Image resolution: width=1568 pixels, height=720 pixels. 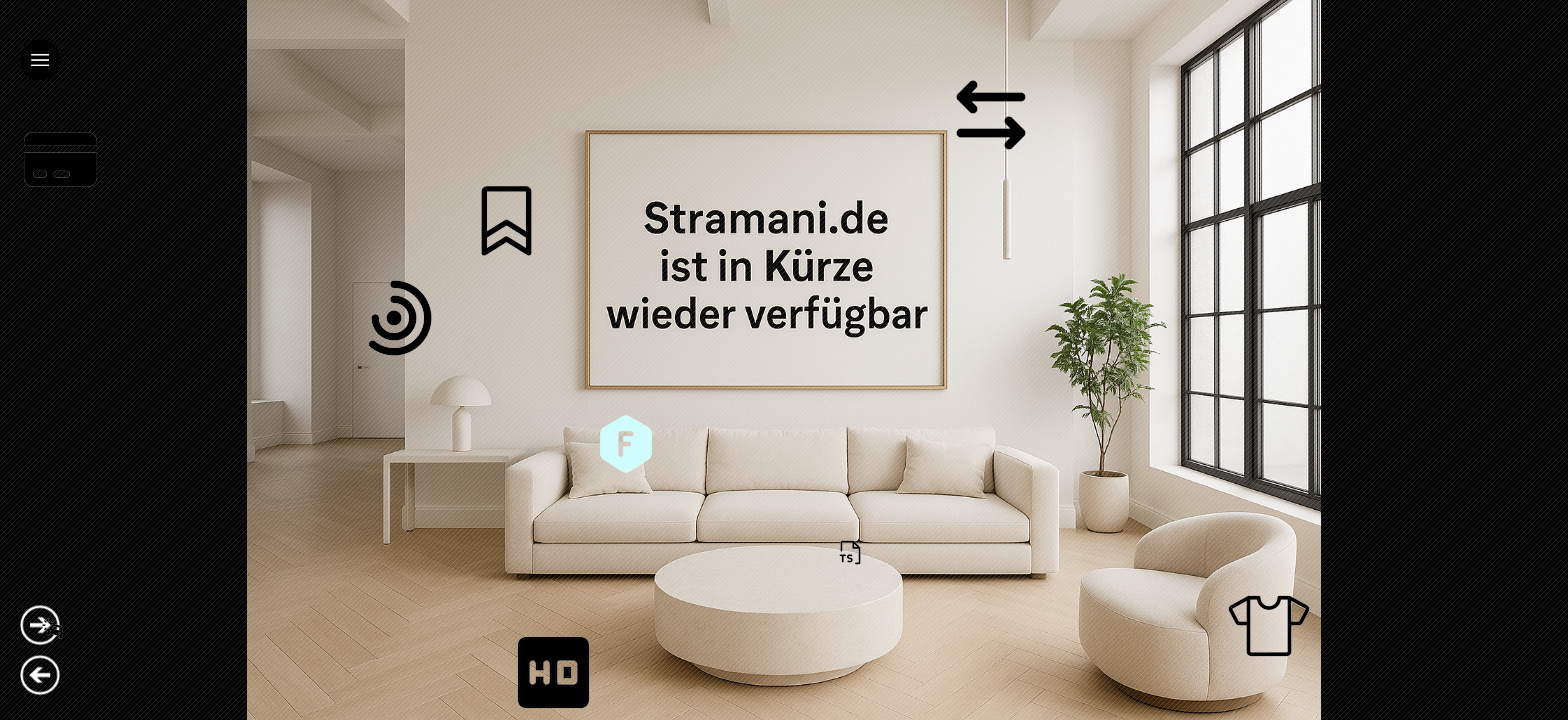 I want to click on indicates a file or item starting with the letter F, so click(x=626, y=444).